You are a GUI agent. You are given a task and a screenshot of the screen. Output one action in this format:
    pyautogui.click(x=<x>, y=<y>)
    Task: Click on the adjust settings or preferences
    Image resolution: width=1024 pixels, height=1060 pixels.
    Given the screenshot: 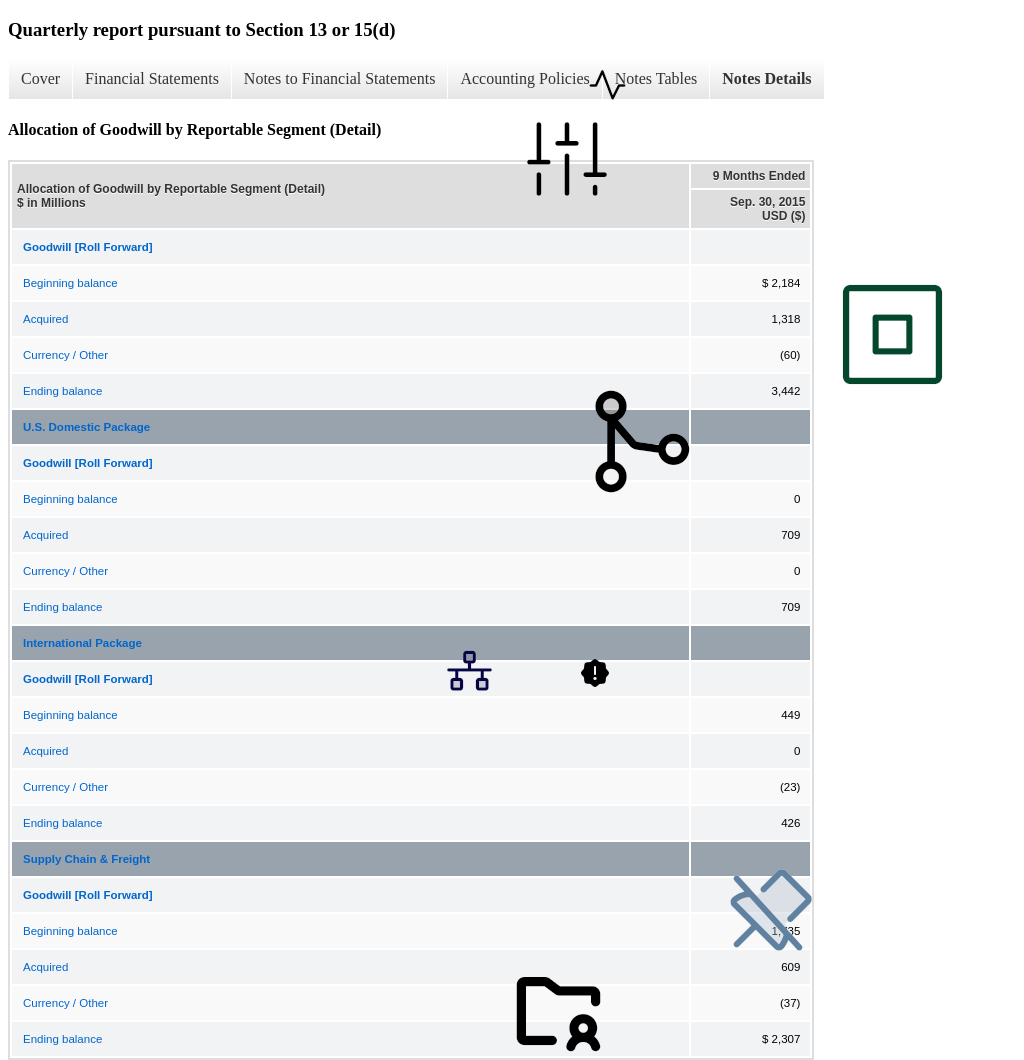 What is the action you would take?
    pyautogui.click(x=567, y=159)
    